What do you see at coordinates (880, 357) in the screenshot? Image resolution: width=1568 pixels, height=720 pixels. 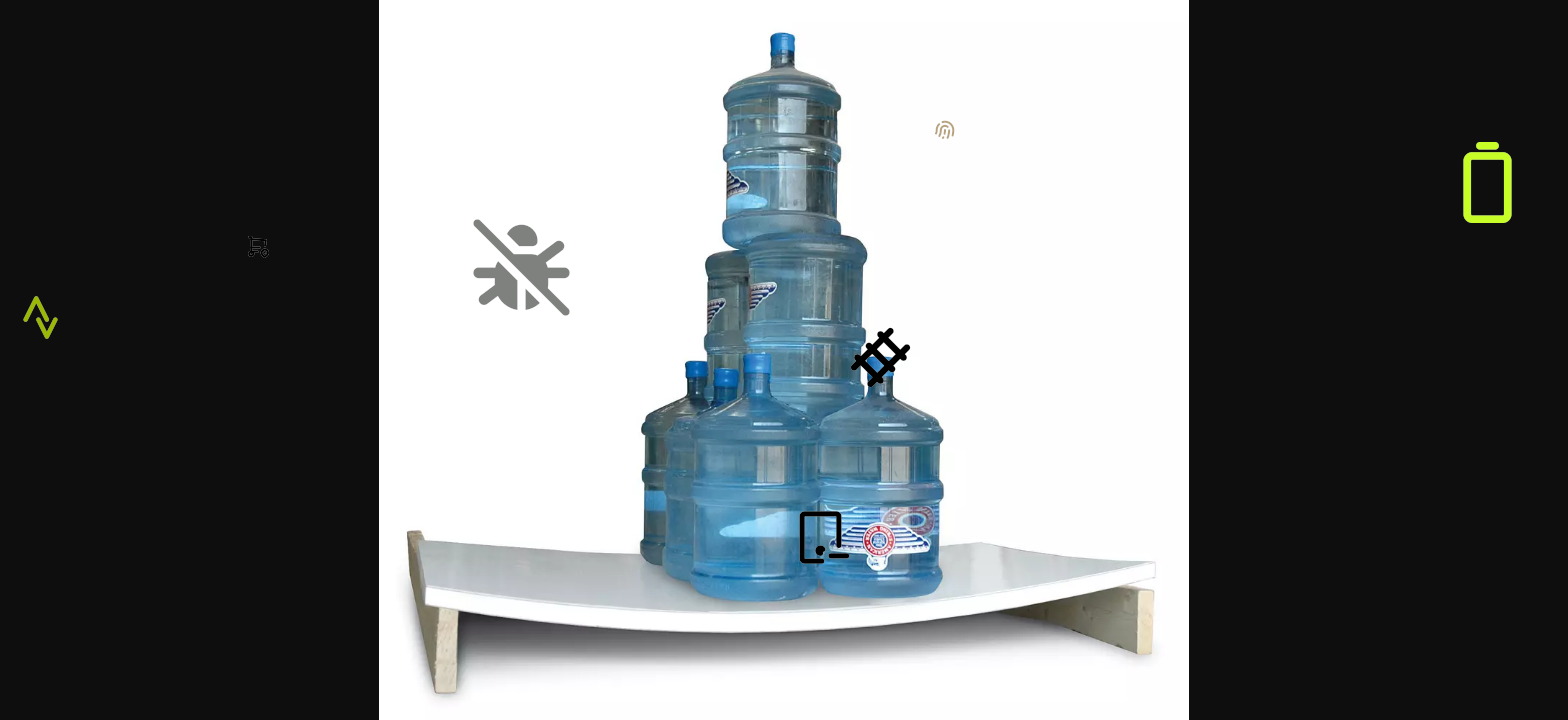 I see `view track or railway information` at bounding box center [880, 357].